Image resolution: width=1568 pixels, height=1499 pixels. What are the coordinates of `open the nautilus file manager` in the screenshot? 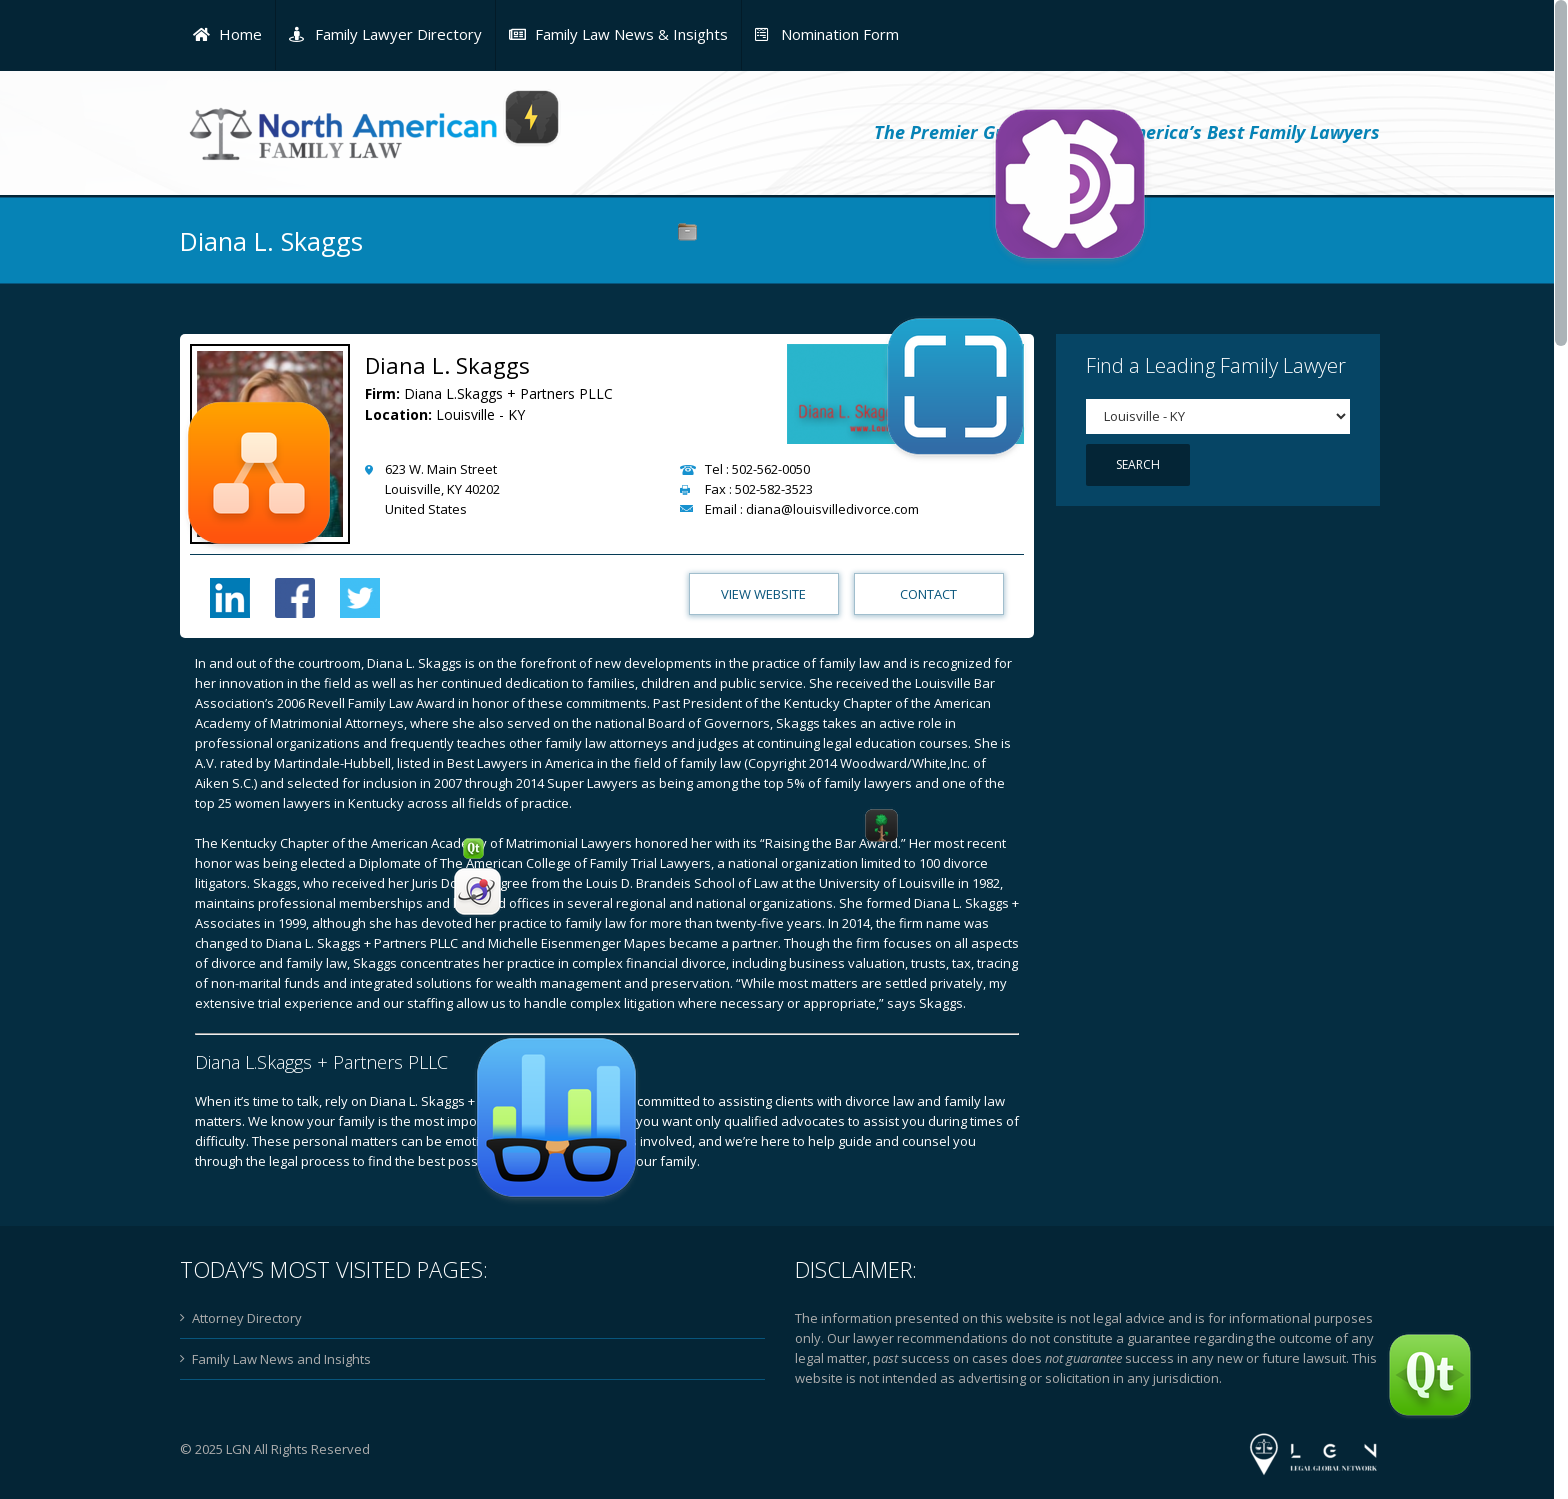 It's located at (687, 231).